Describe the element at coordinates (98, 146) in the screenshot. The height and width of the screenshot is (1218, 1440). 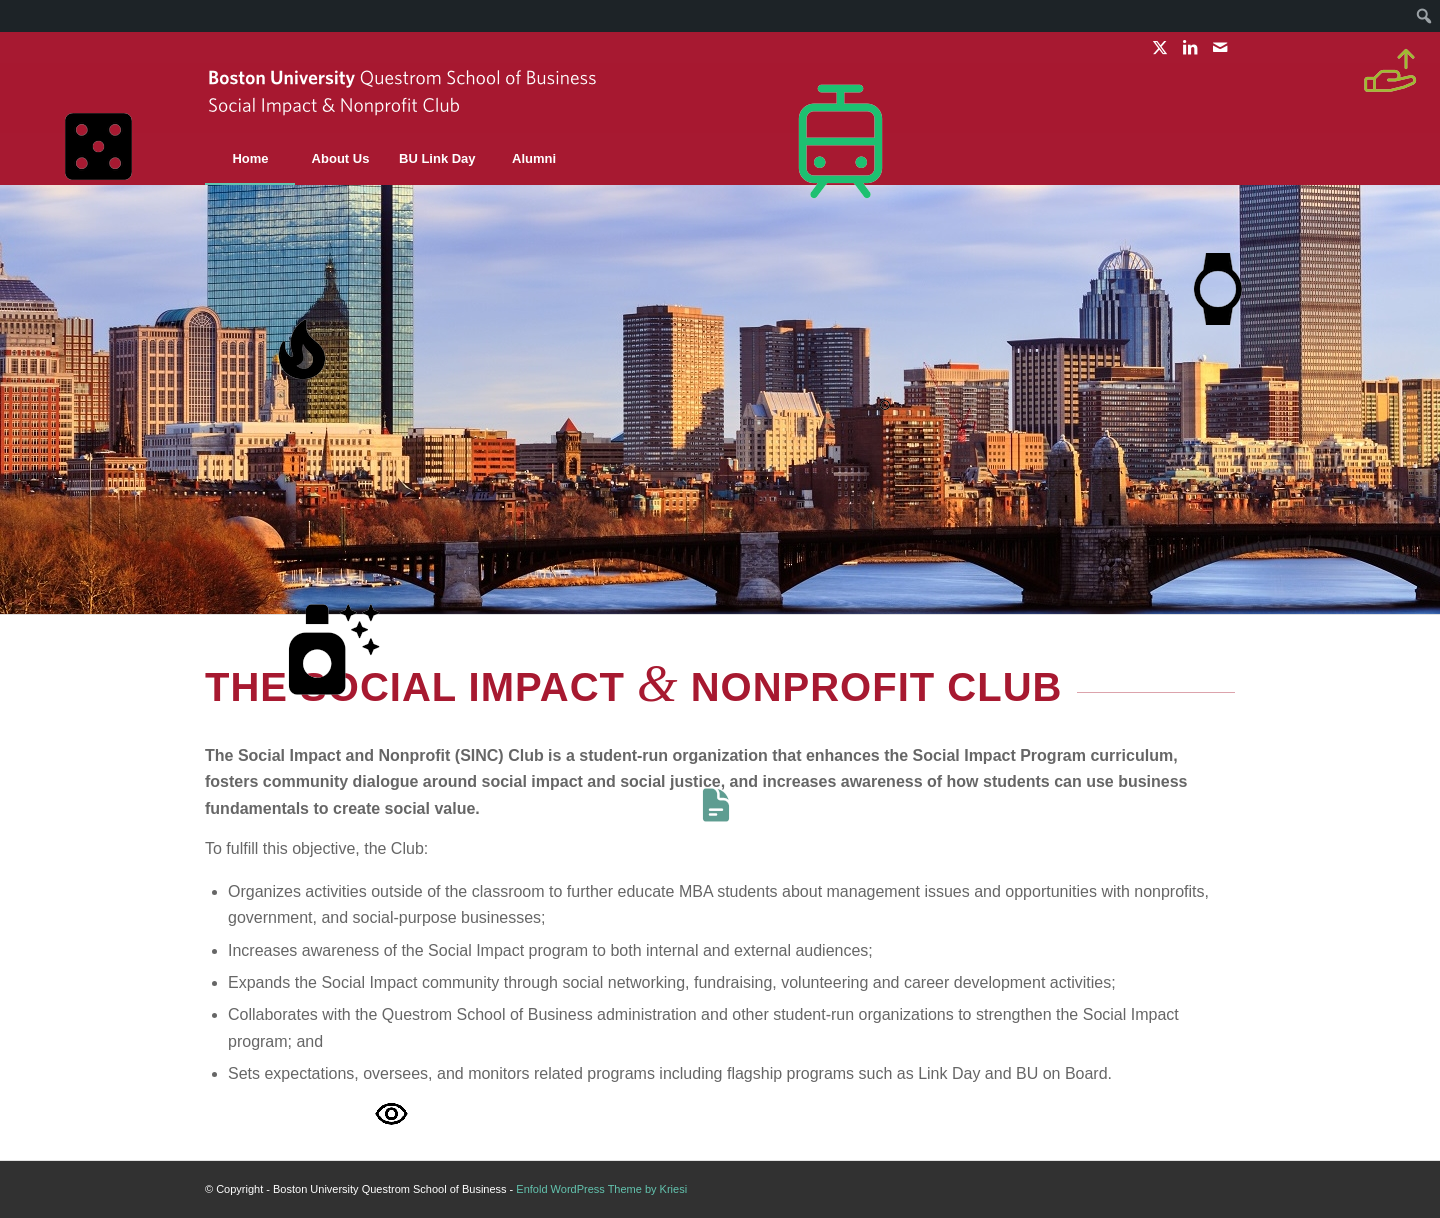
I see `access casino or gambling games` at that location.